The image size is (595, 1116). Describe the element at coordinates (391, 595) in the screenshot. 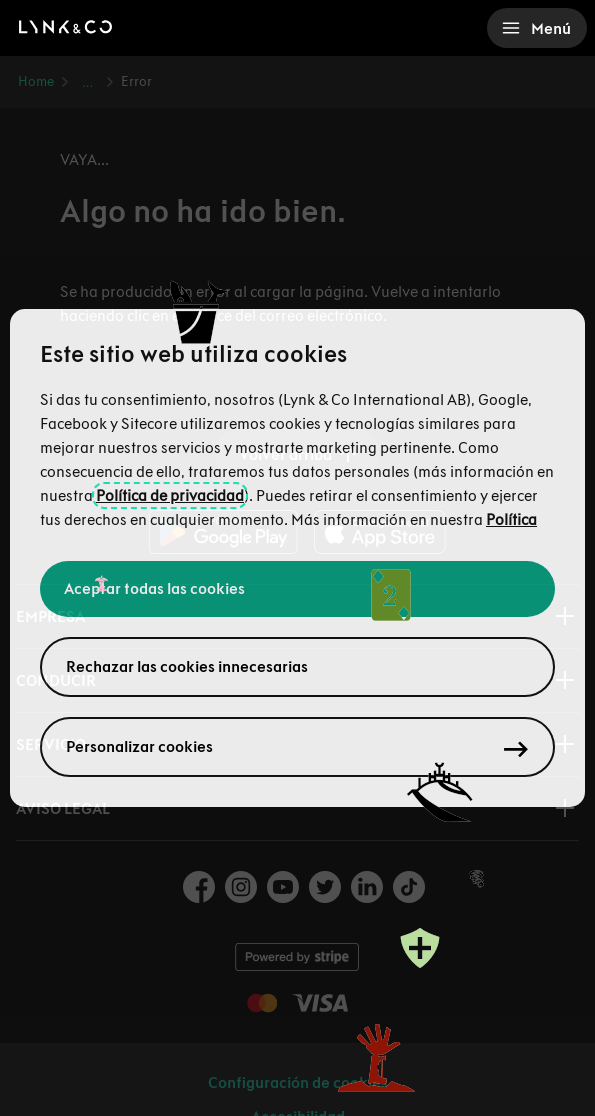

I see `two of diamonds playing card` at that location.